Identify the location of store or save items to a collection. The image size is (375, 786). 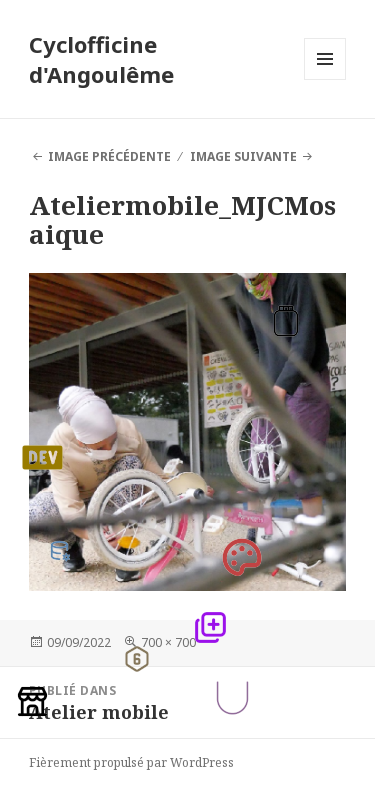
(286, 321).